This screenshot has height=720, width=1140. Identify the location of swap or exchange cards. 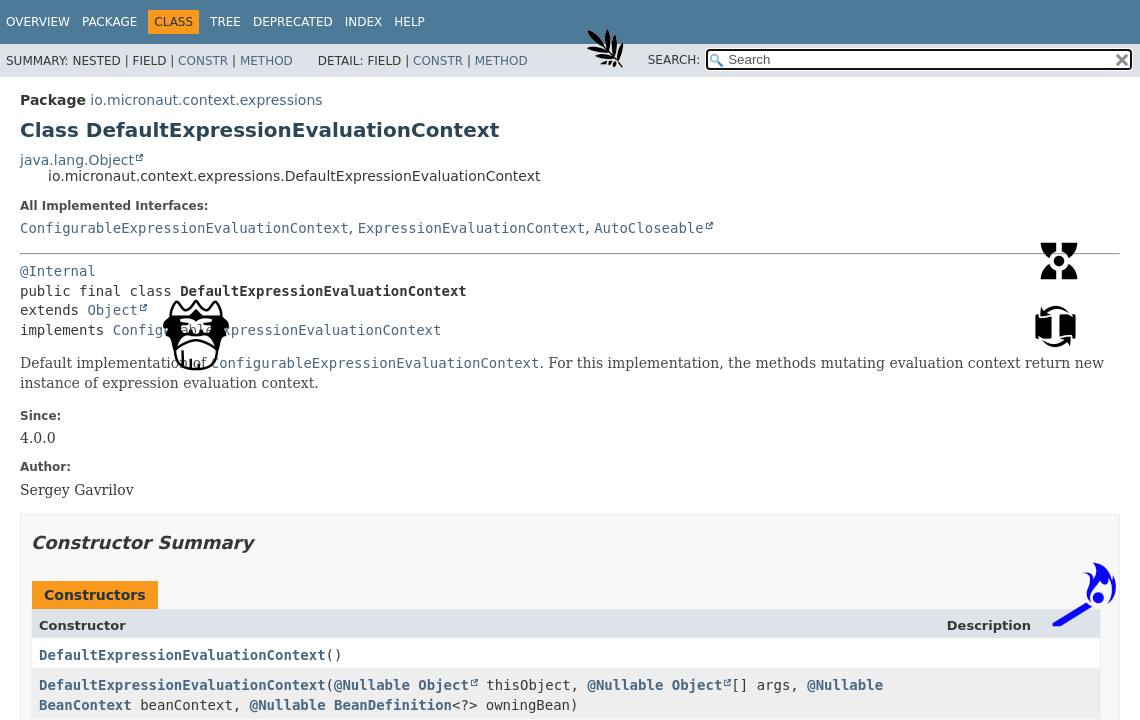
(1055, 326).